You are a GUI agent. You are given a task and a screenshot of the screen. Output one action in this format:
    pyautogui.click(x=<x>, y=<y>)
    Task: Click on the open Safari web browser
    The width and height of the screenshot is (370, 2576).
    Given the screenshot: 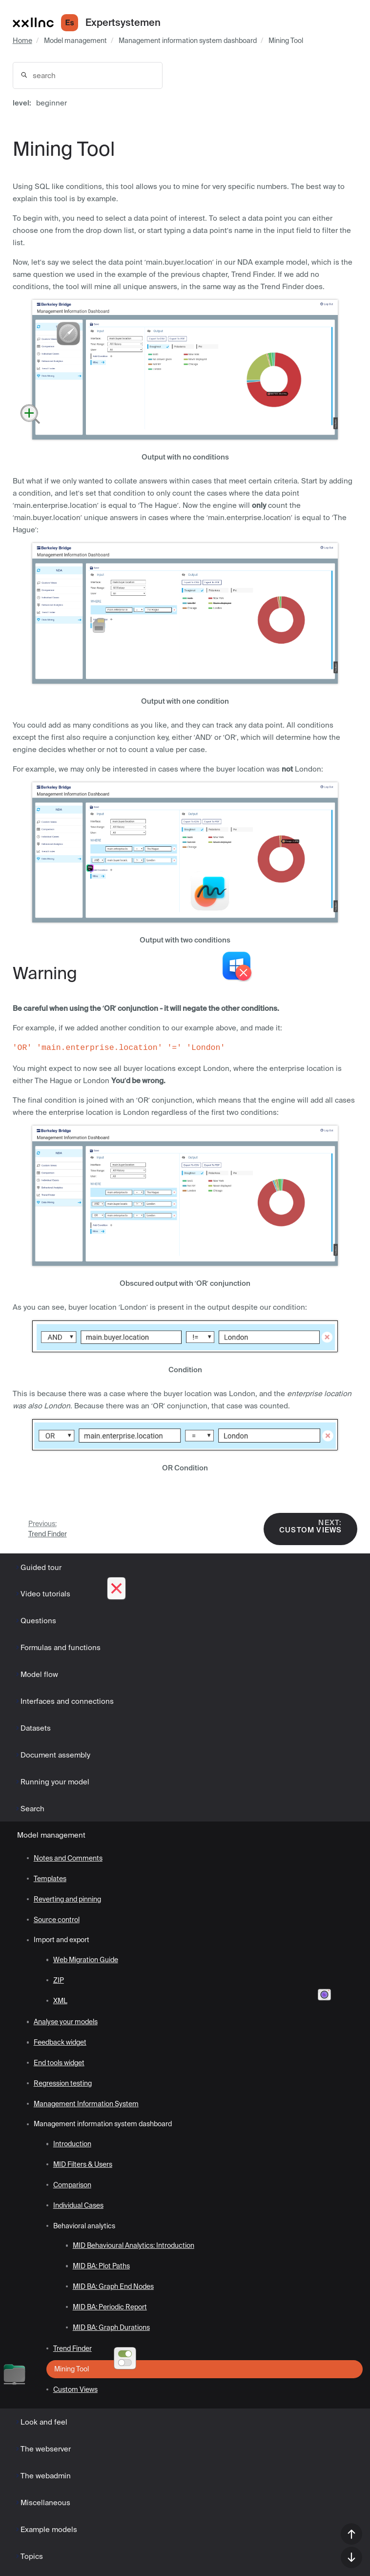 What is the action you would take?
    pyautogui.click(x=68, y=334)
    